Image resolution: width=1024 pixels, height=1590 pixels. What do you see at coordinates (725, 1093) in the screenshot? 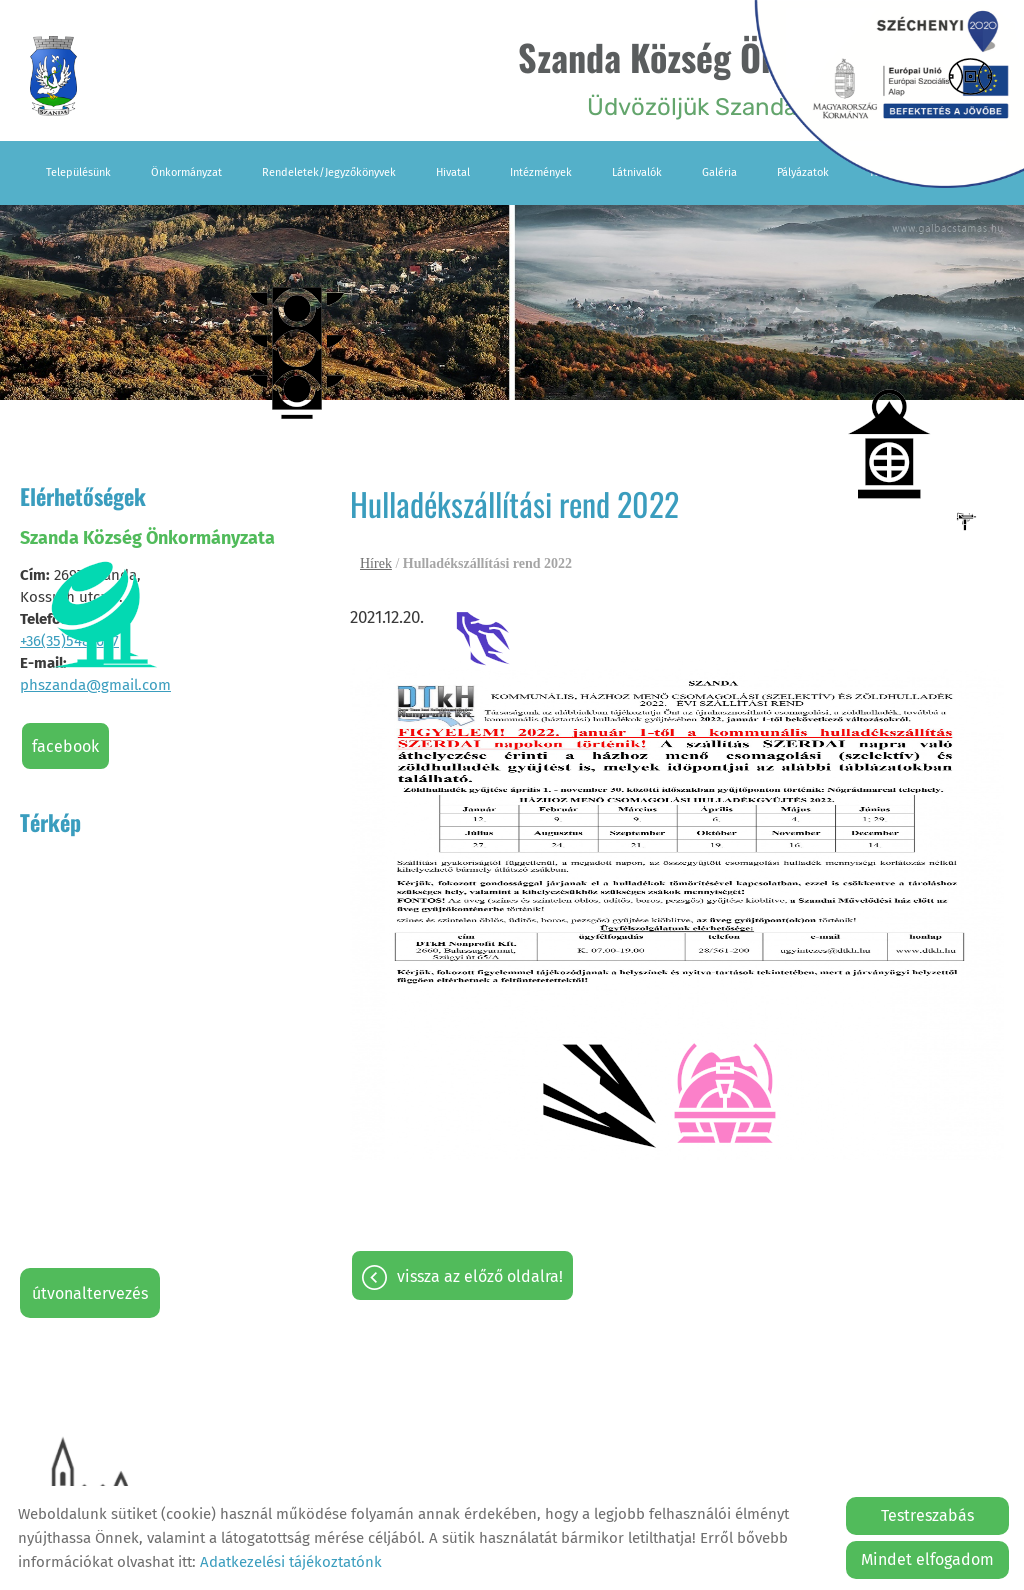
I see `access grain storage facilities` at bounding box center [725, 1093].